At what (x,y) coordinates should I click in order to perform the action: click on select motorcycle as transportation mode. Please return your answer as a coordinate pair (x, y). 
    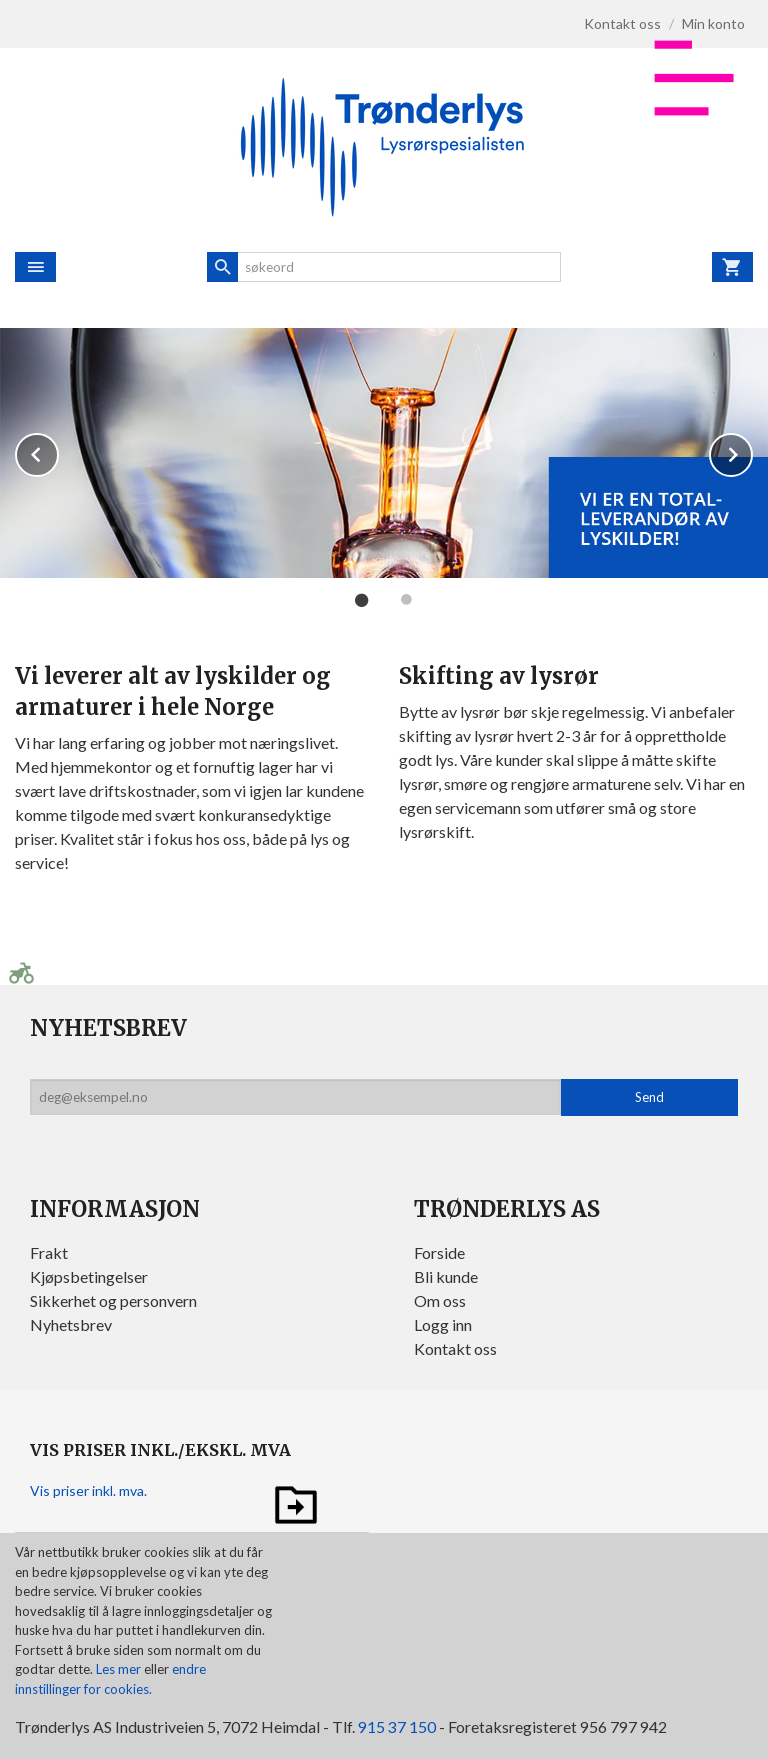
    Looking at the image, I should click on (21, 972).